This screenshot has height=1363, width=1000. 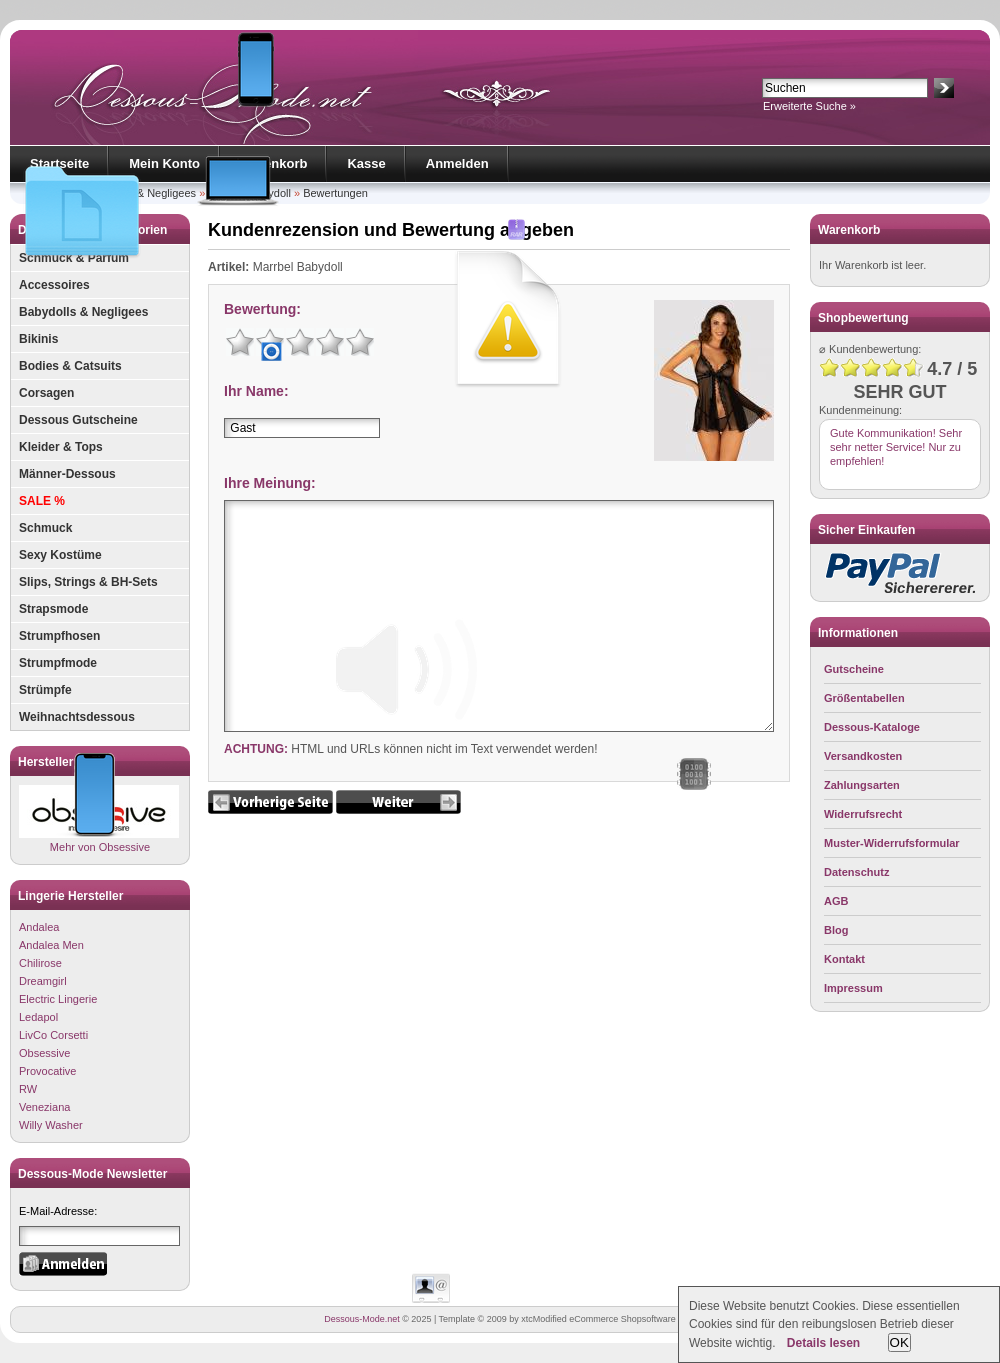 I want to click on report a problem or issue with a file, so click(x=508, y=321).